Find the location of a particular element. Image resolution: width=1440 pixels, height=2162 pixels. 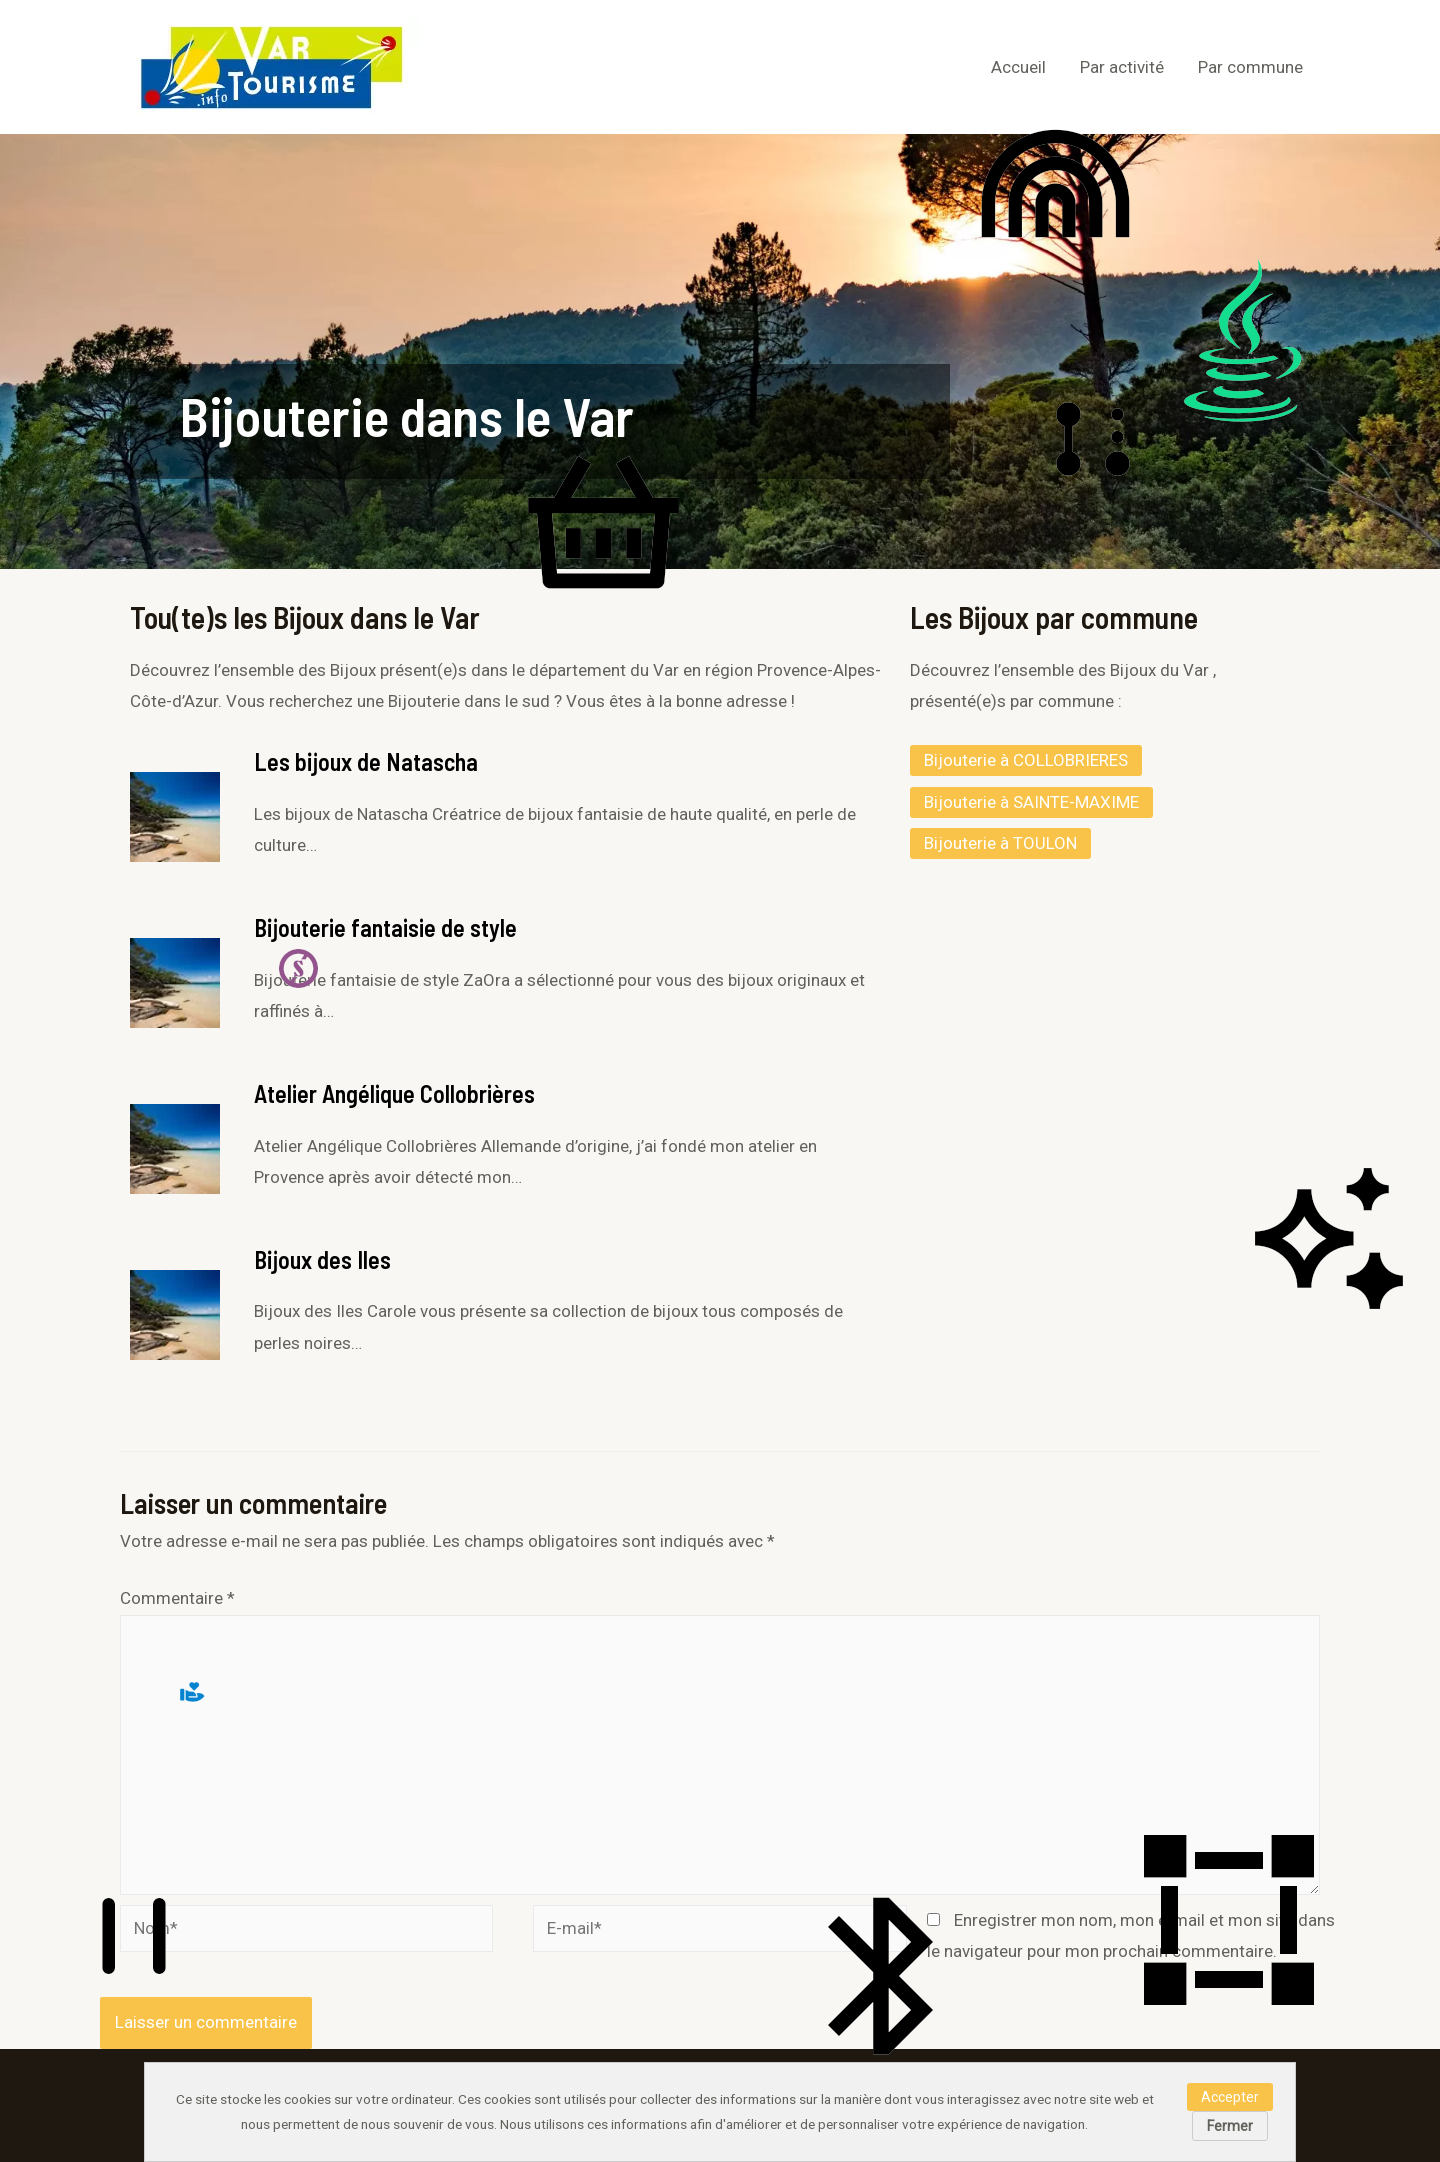

access shape tools or drawing options is located at coordinates (1229, 1920).